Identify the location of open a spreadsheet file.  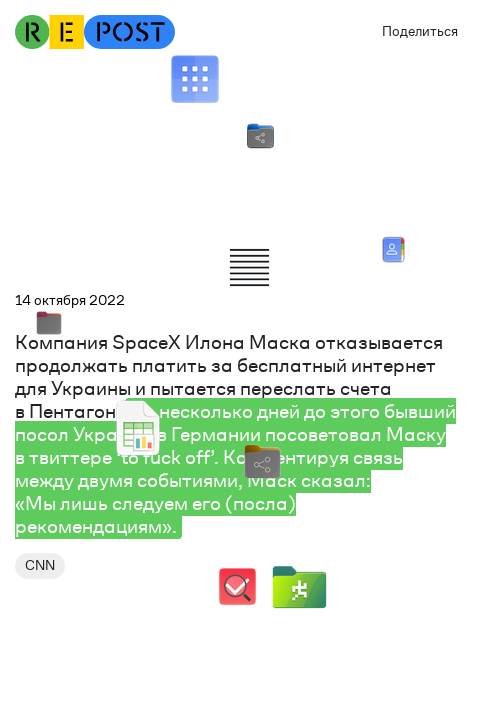
(138, 428).